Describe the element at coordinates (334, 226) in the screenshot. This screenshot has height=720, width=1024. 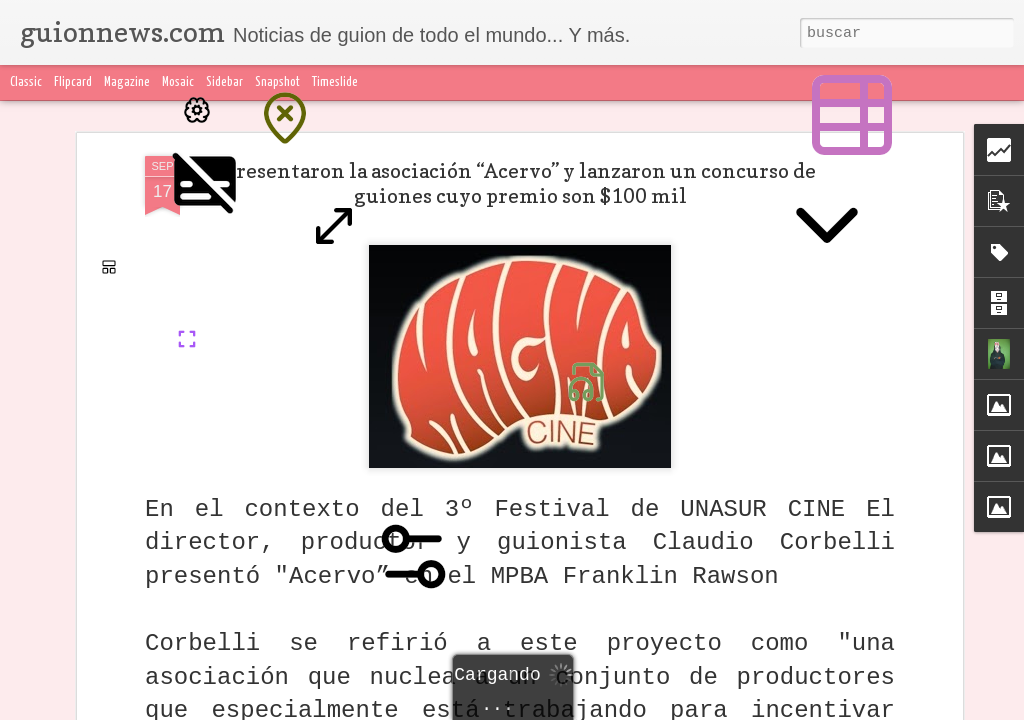
I see `resize window diagonally` at that location.